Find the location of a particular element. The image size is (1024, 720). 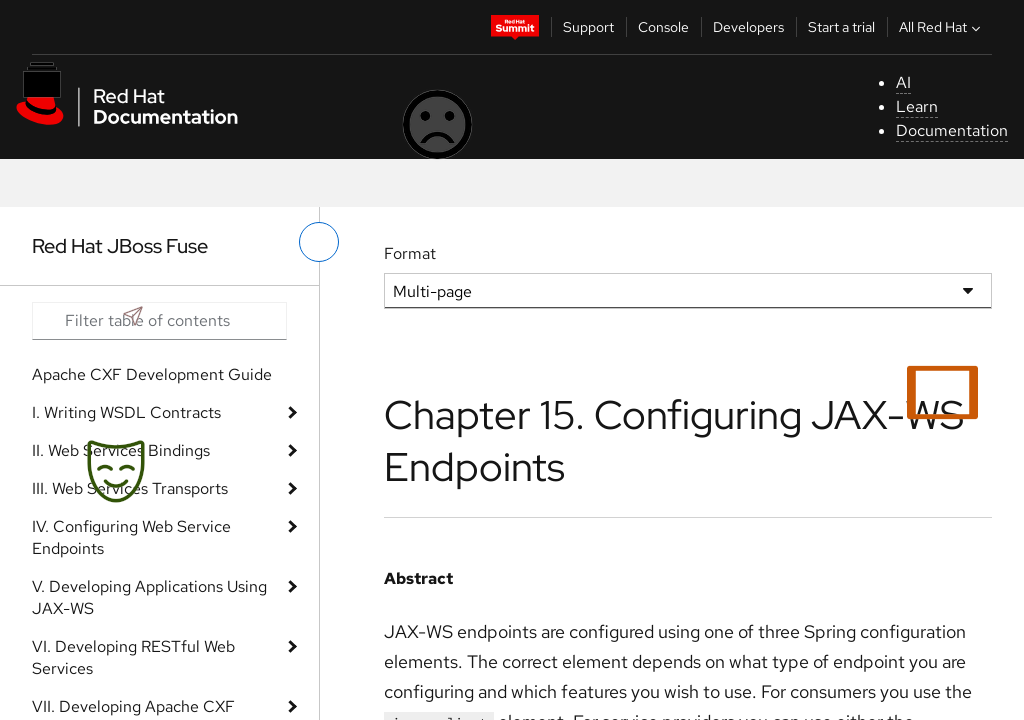

switch to landscape mode is located at coordinates (942, 392).